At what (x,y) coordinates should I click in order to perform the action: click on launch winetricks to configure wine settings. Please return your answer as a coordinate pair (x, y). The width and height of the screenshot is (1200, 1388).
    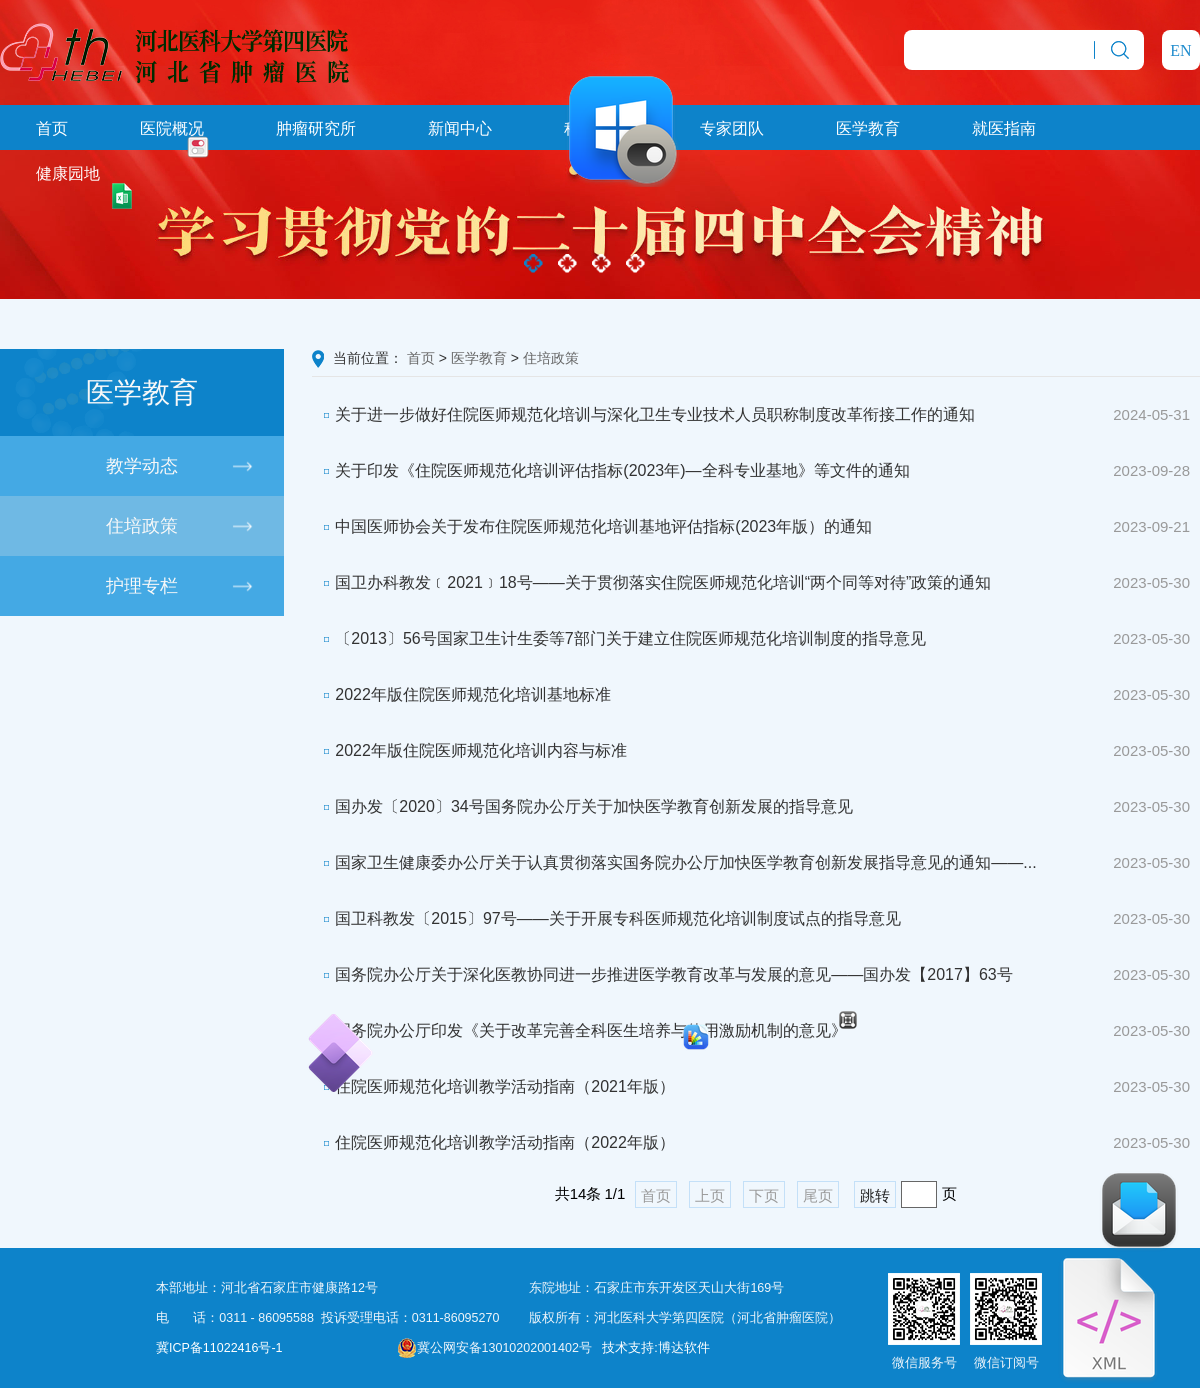
    Looking at the image, I should click on (621, 128).